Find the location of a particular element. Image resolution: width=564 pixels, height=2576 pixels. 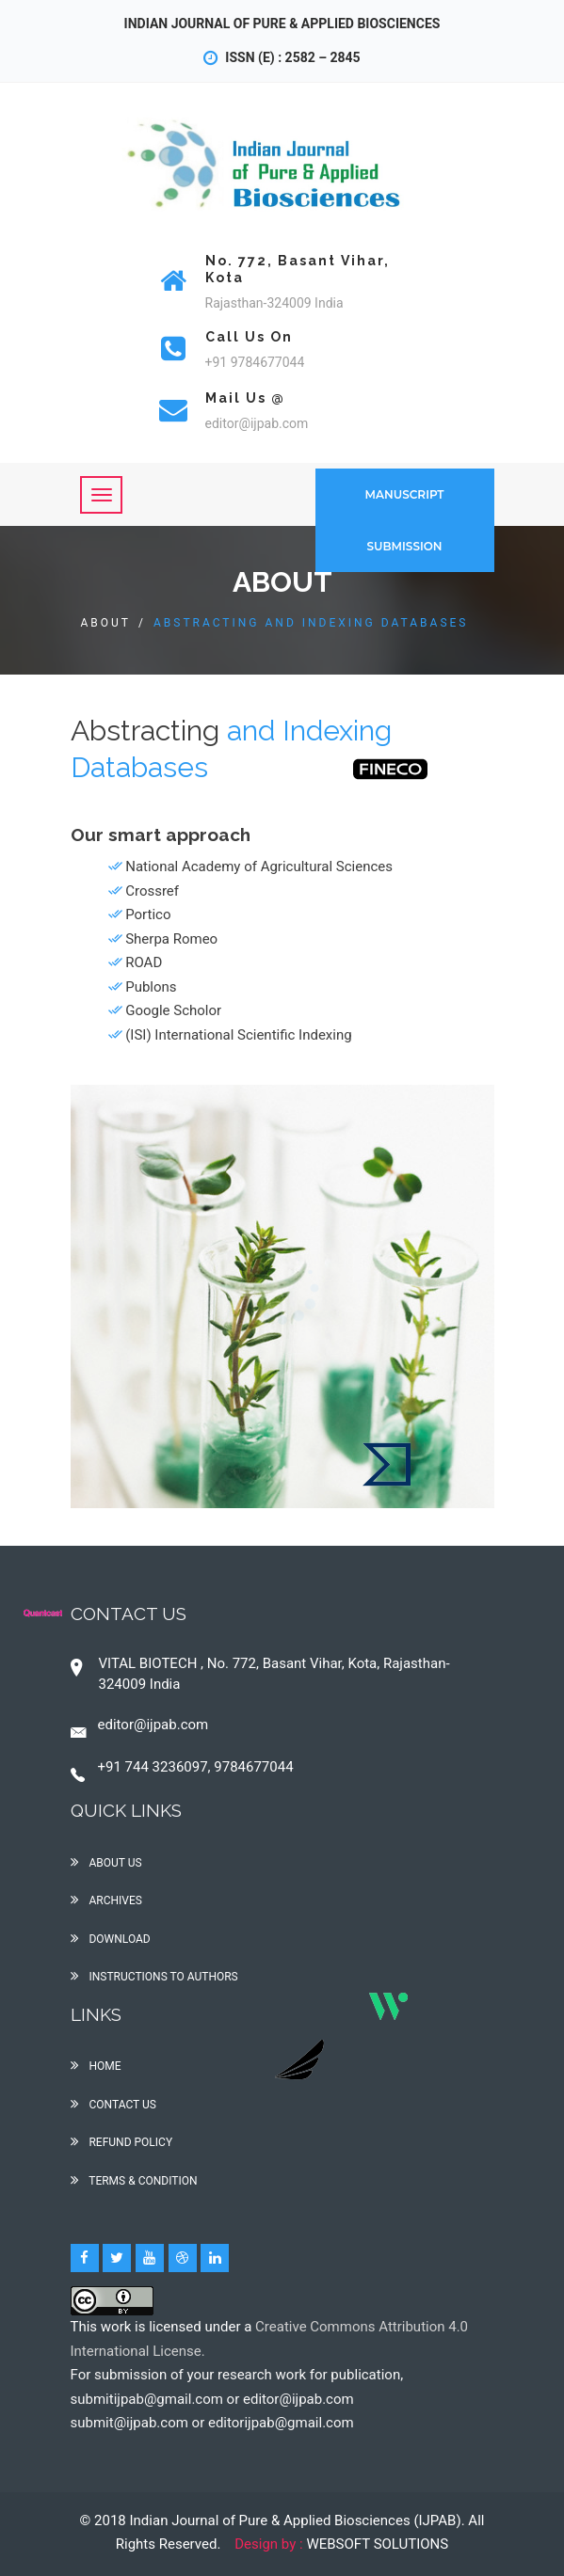

open the Fineco banking app is located at coordinates (390, 769).